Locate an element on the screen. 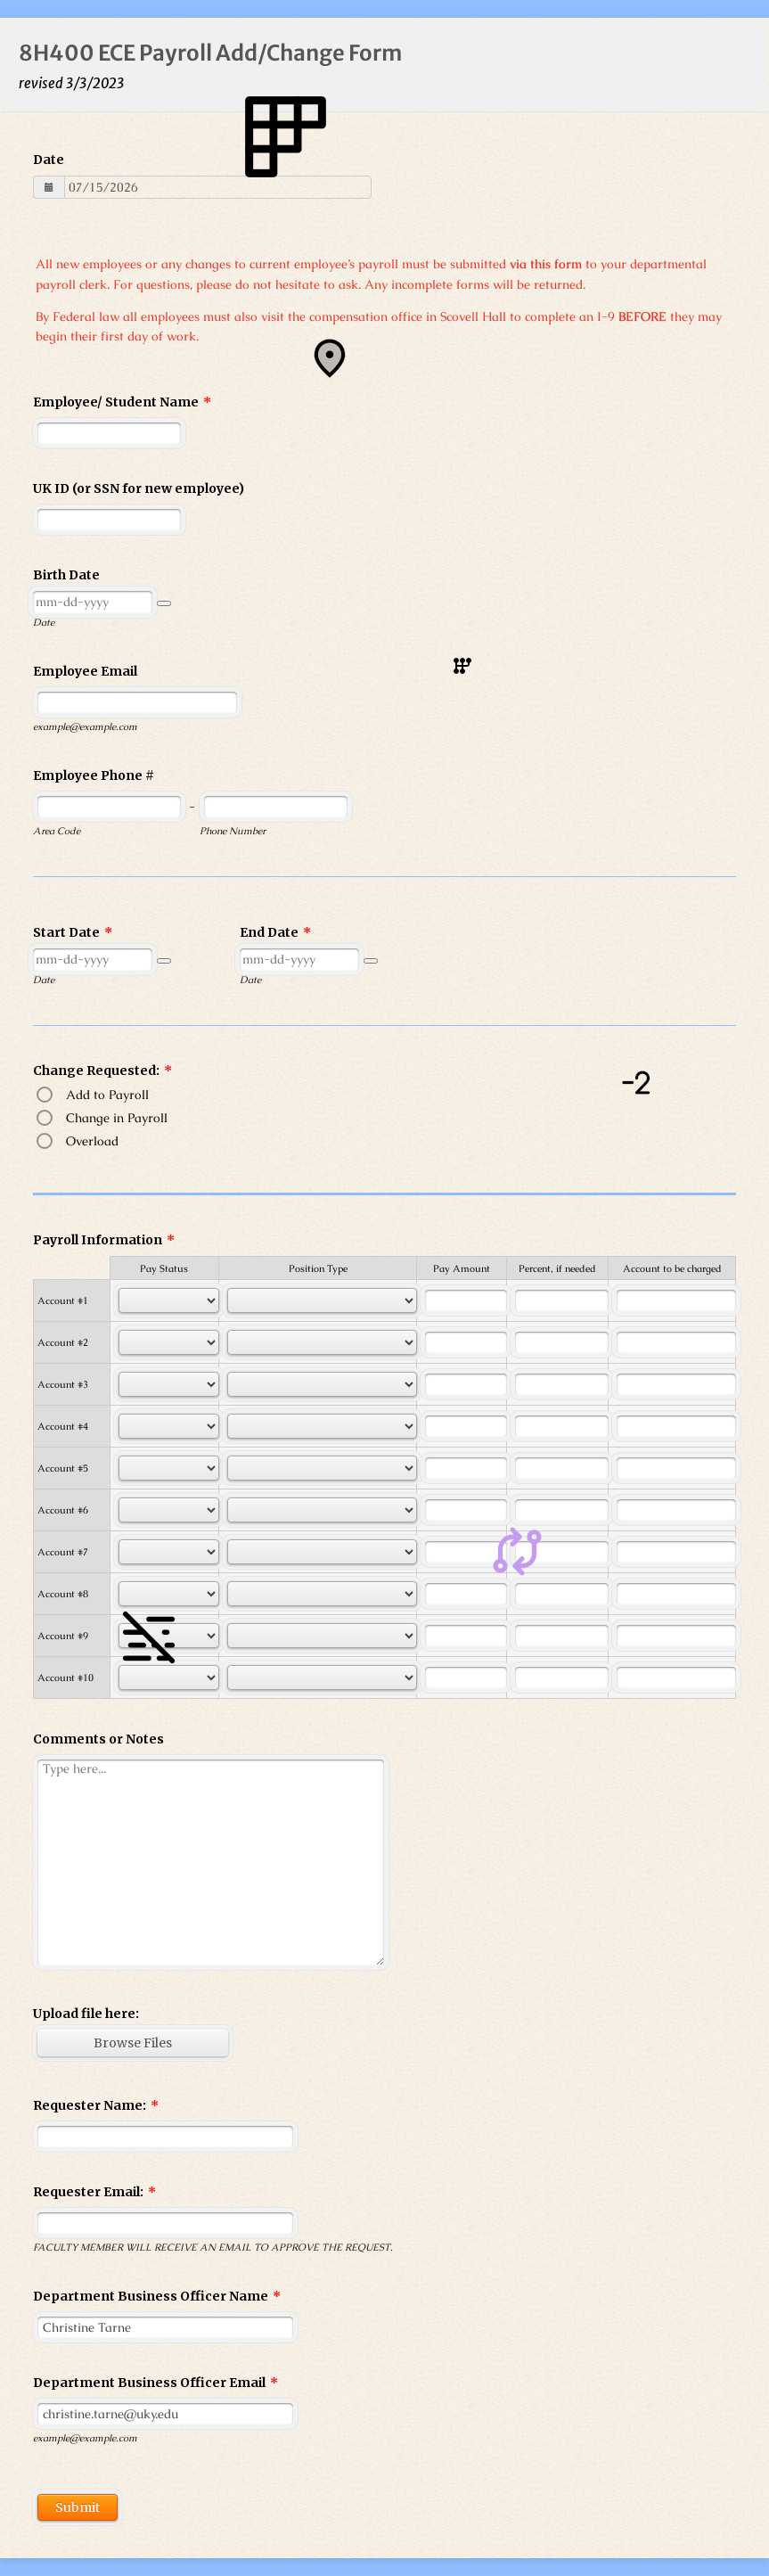 Image resolution: width=769 pixels, height=2576 pixels. disable mist or fog effect is located at coordinates (149, 1637).